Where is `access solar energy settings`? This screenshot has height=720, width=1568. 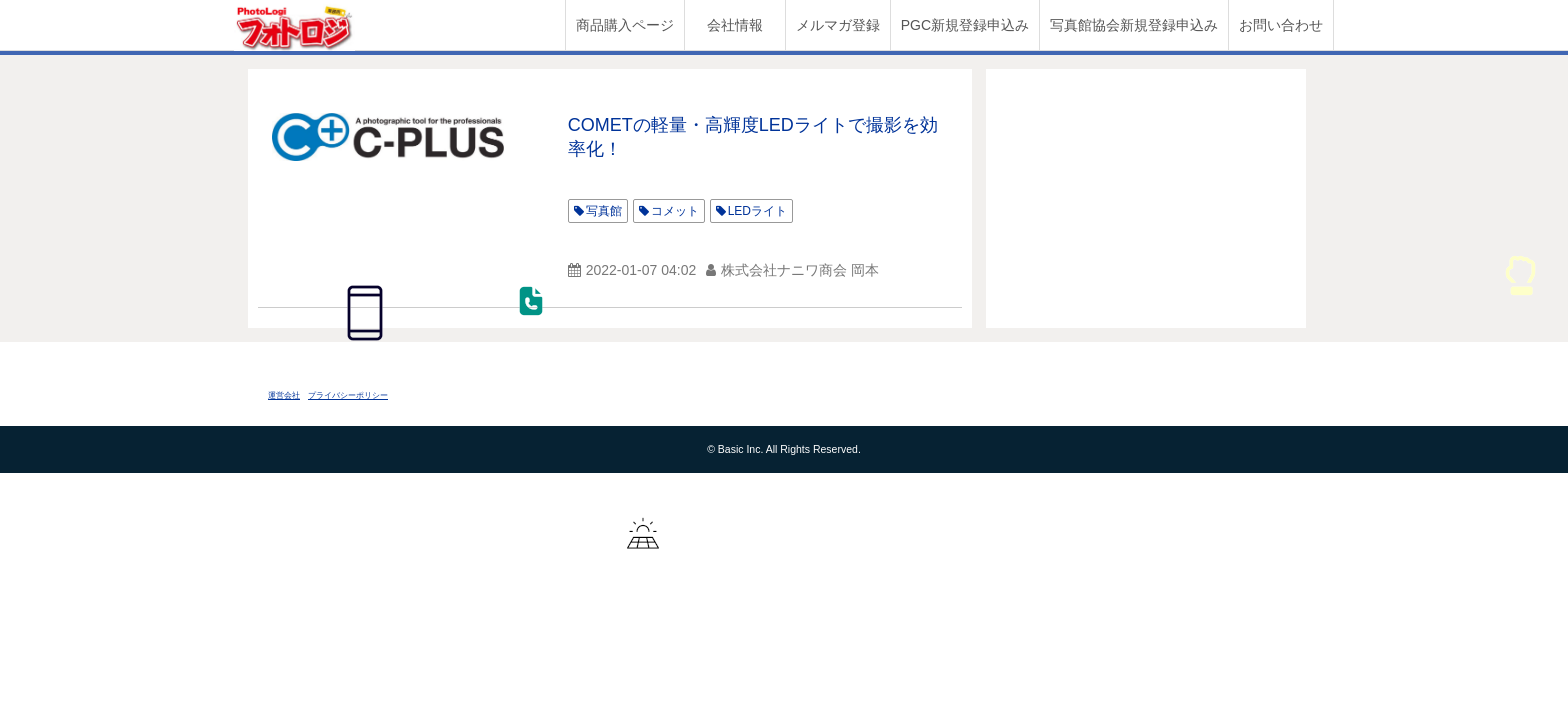 access solar energy settings is located at coordinates (643, 535).